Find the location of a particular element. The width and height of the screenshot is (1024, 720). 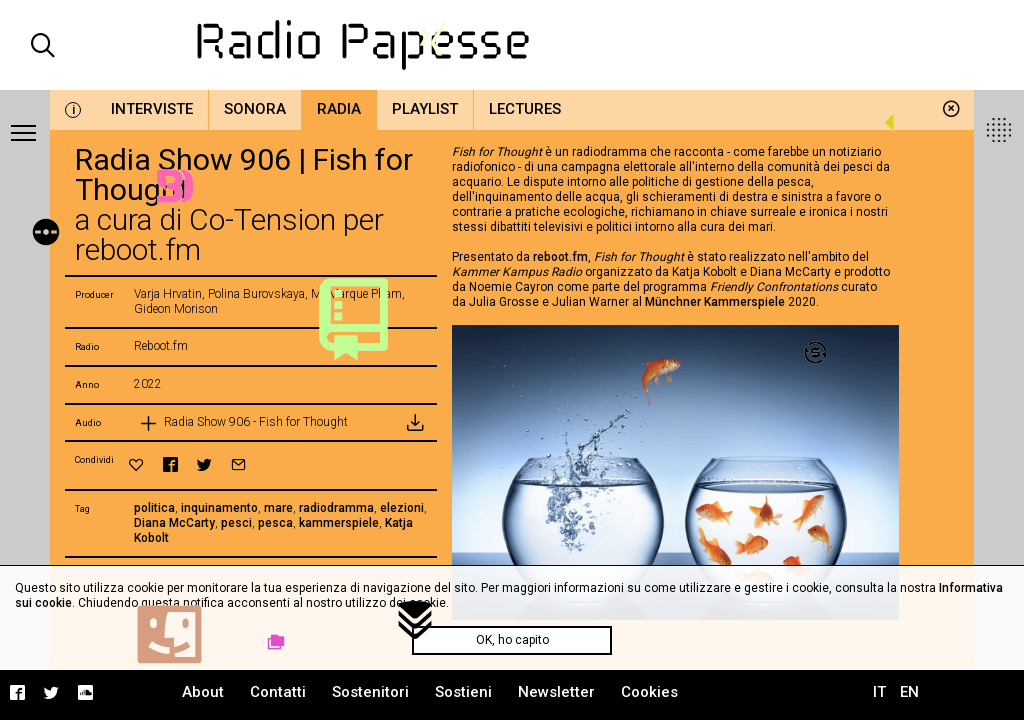

open BetterDiscord settings is located at coordinates (175, 186).